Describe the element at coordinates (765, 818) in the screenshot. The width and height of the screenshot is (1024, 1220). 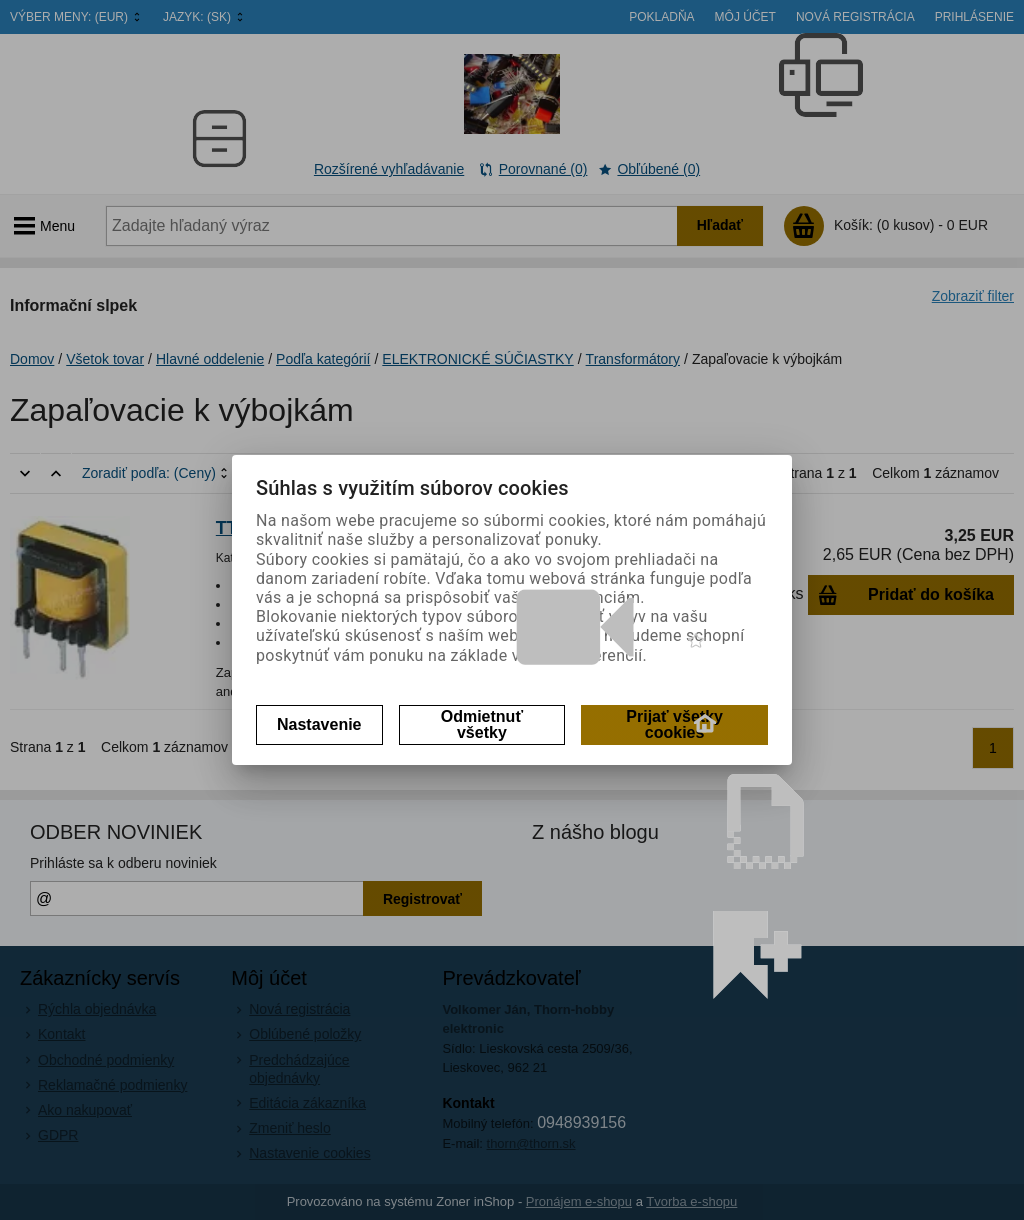
I see `access your templates folder` at that location.